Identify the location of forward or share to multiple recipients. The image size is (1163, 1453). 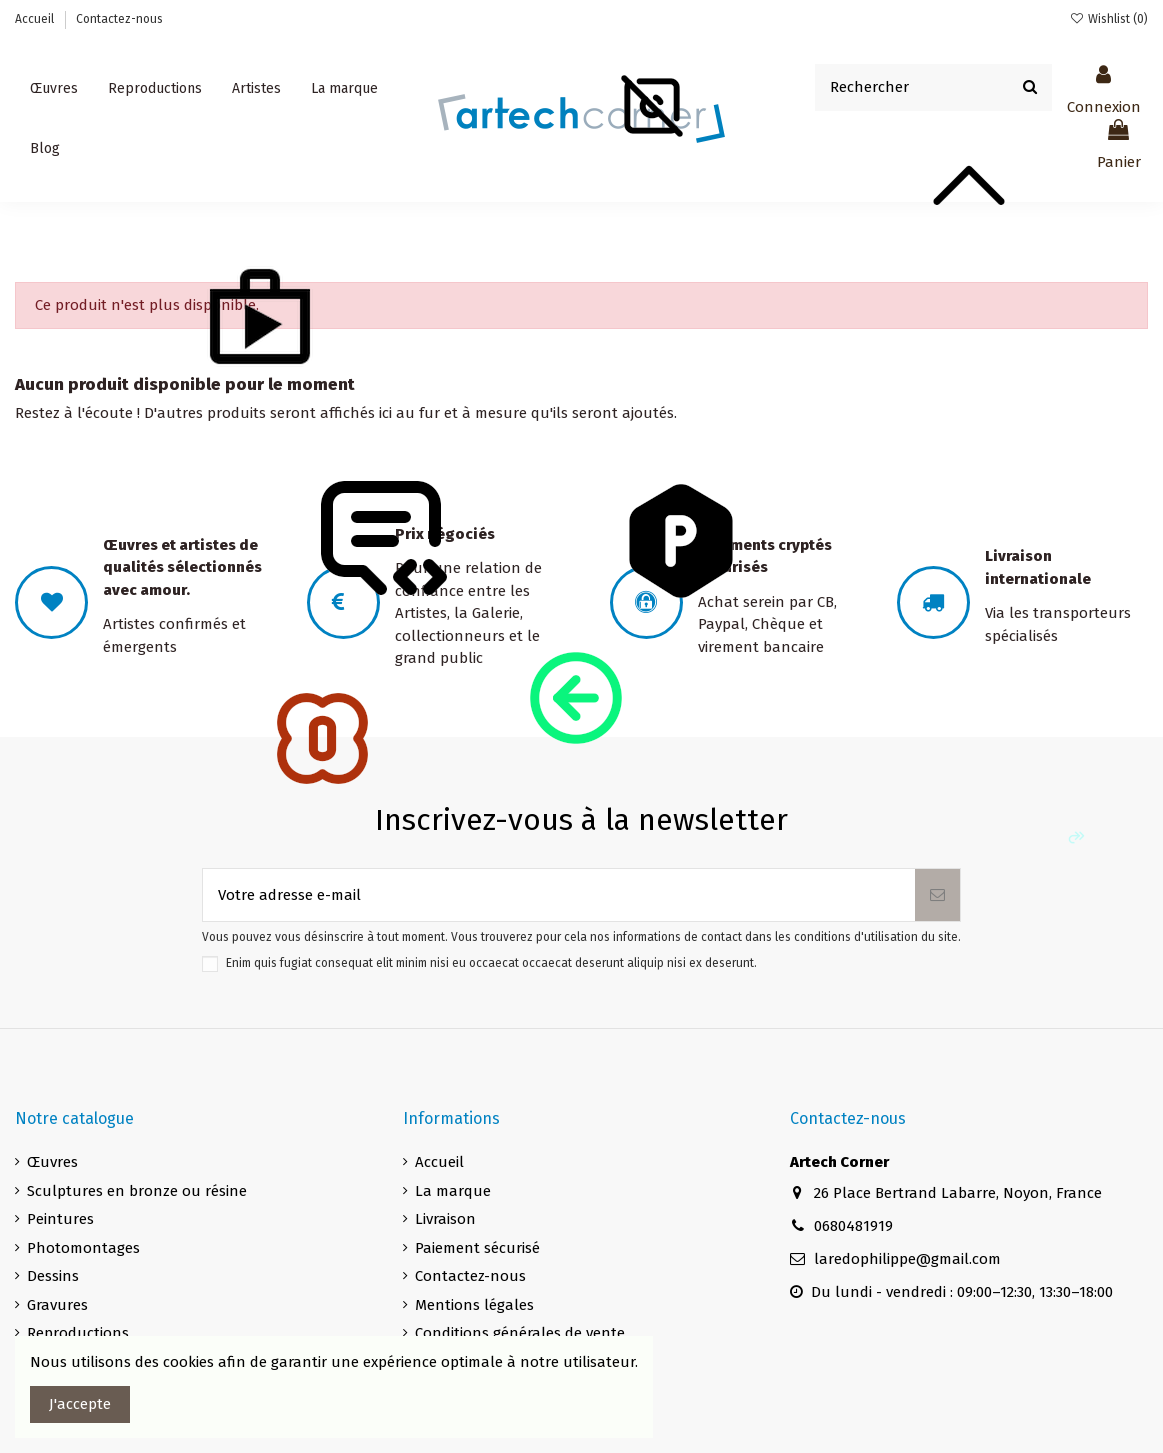
(1076, 837).